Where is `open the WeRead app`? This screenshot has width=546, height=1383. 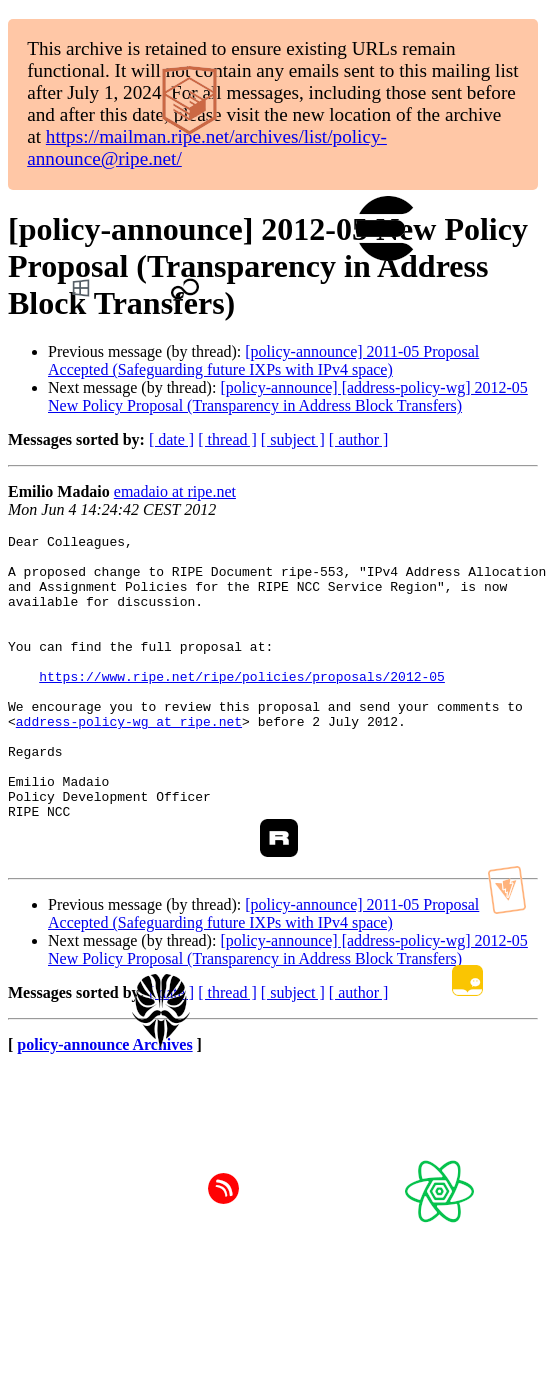
open the WeRead app is located at coordinates (467, 980).